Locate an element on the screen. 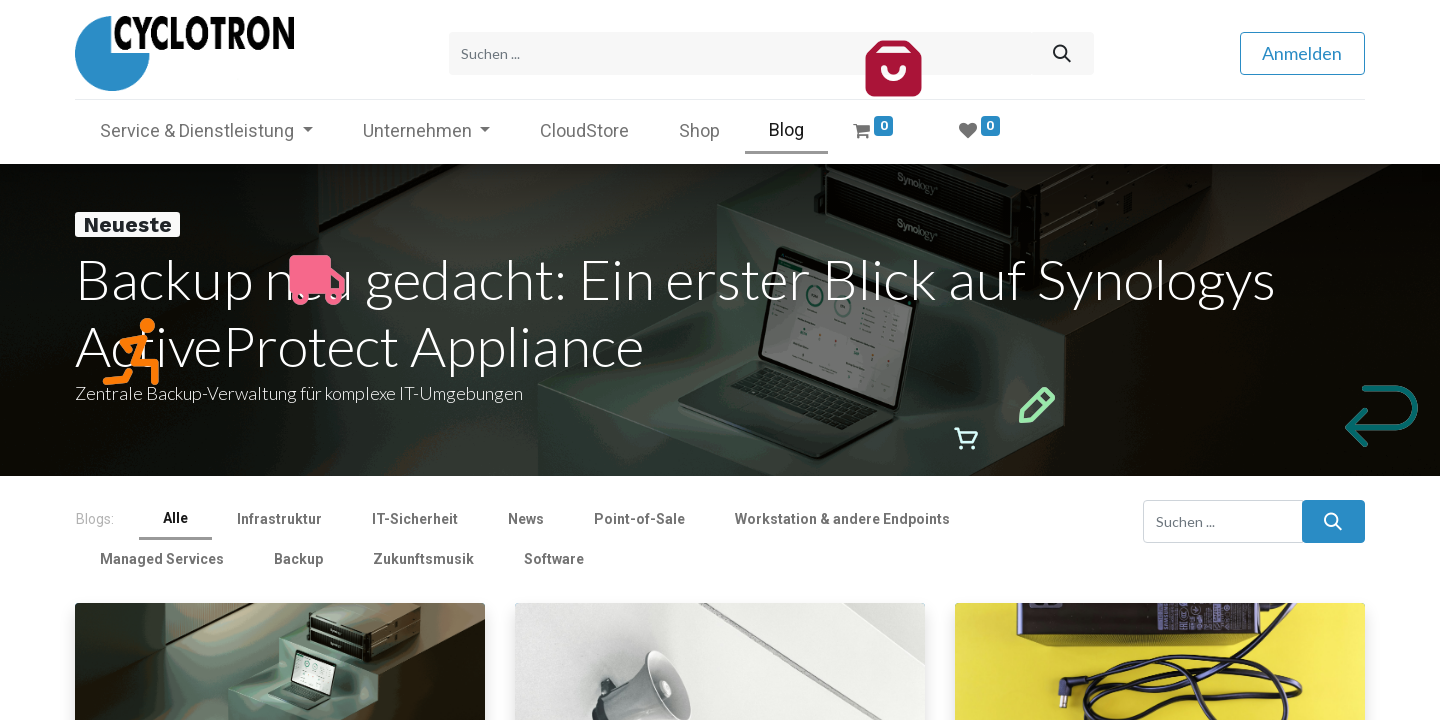 This screenshot has width=1440, height=720. view your shopping bag is located at coordinates (893, 68).